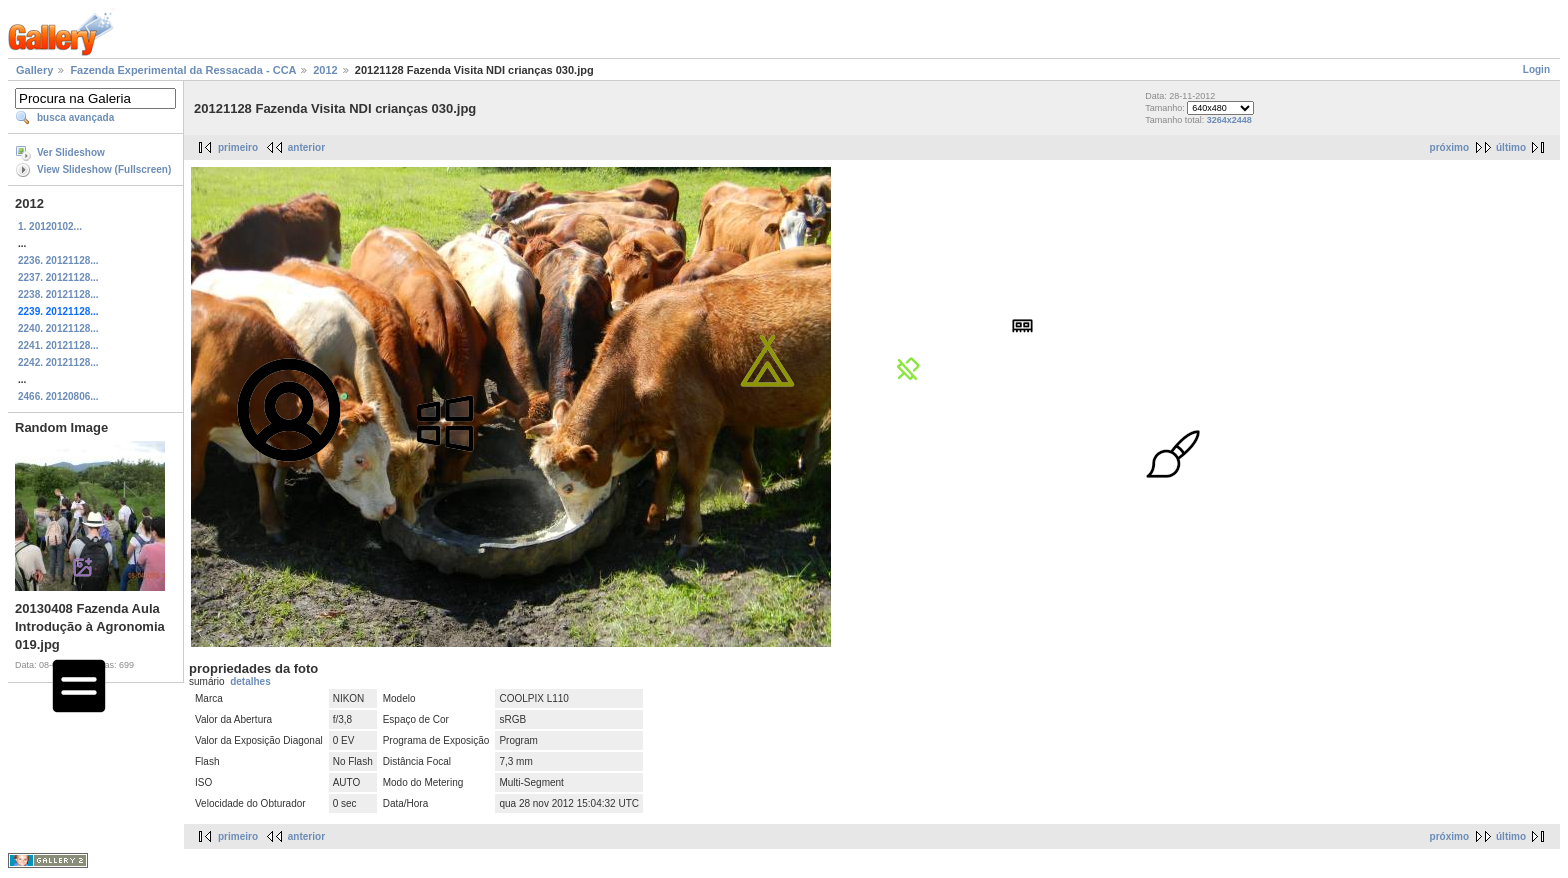  What do you see at coordinates (1175, 455) in the screenshot?
I see `access drawing or painting tools` at bounding box center [1175, 455].